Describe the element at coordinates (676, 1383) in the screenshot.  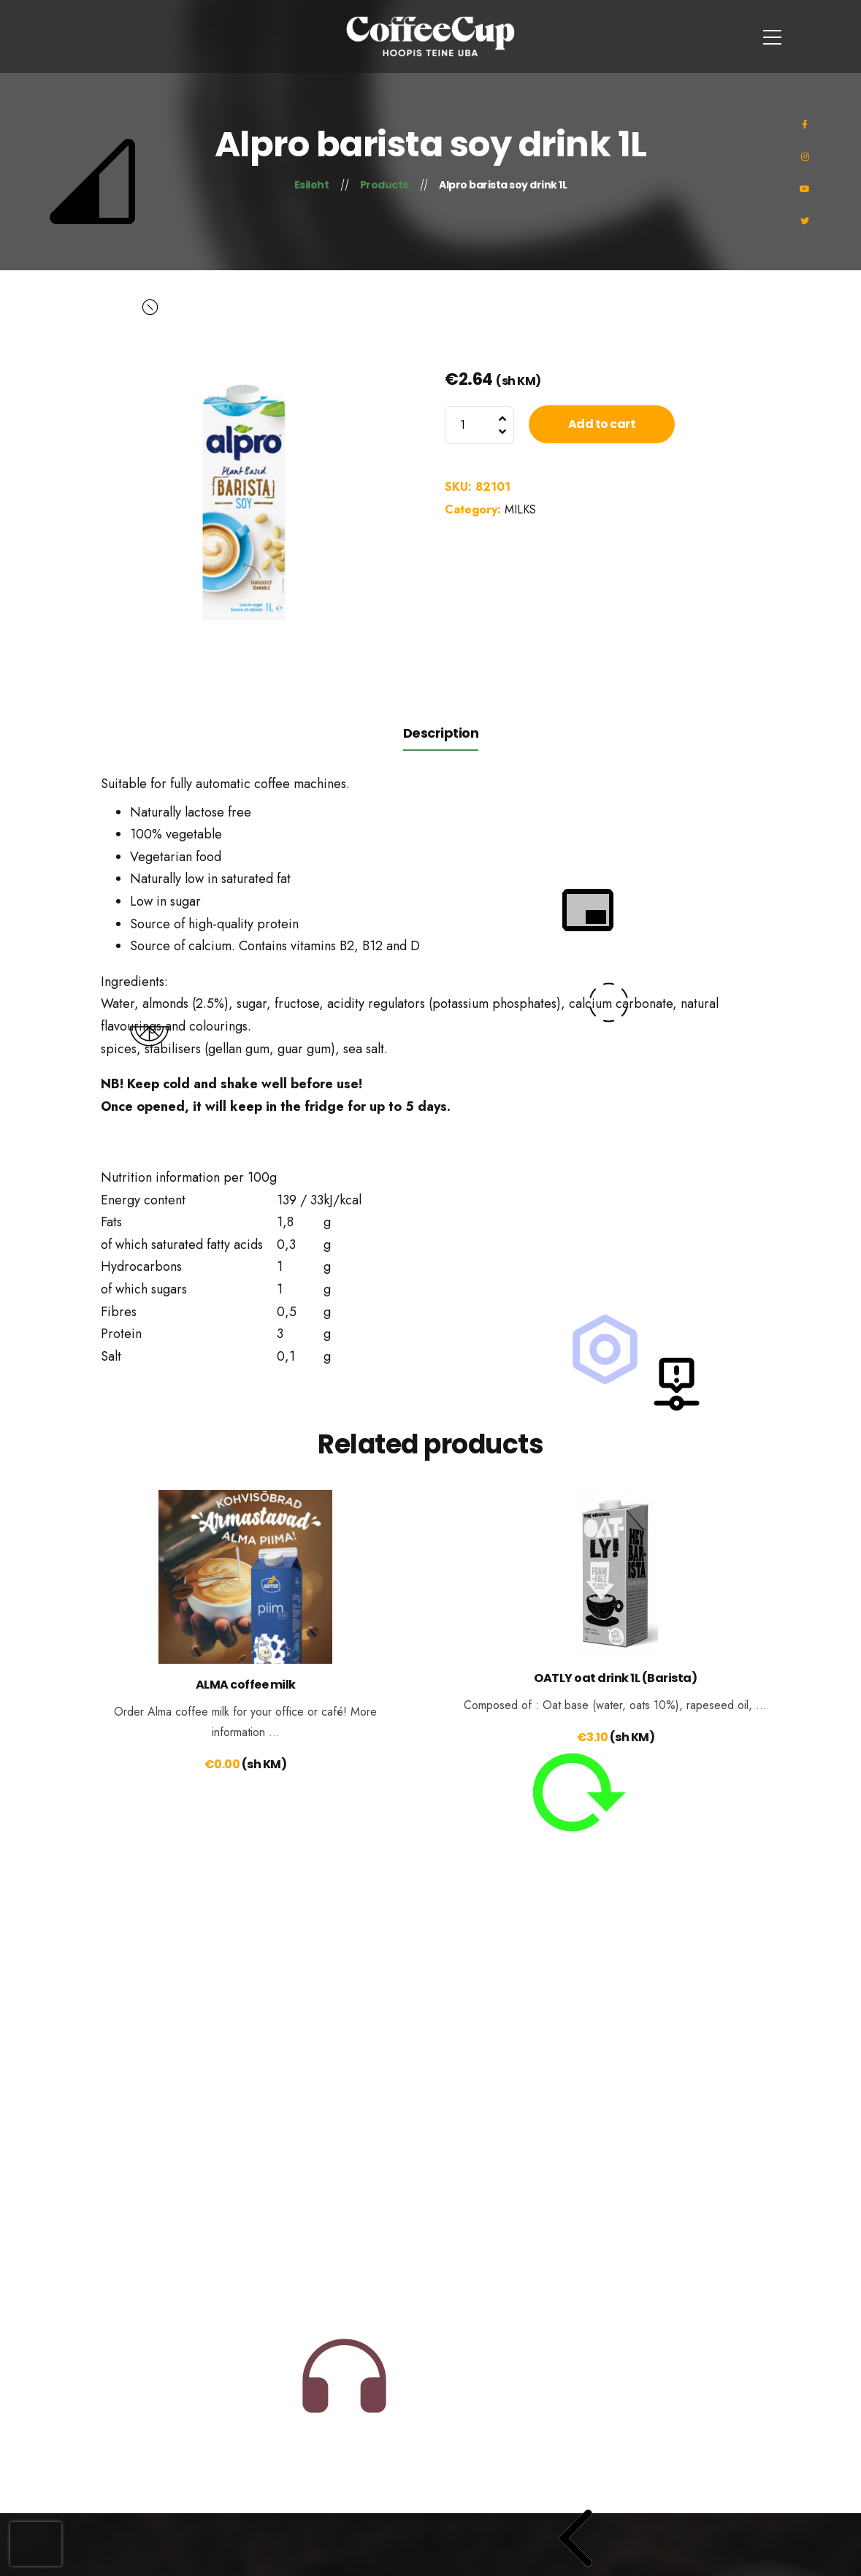
I see `indicates a timeline event requiring attention` at that location.